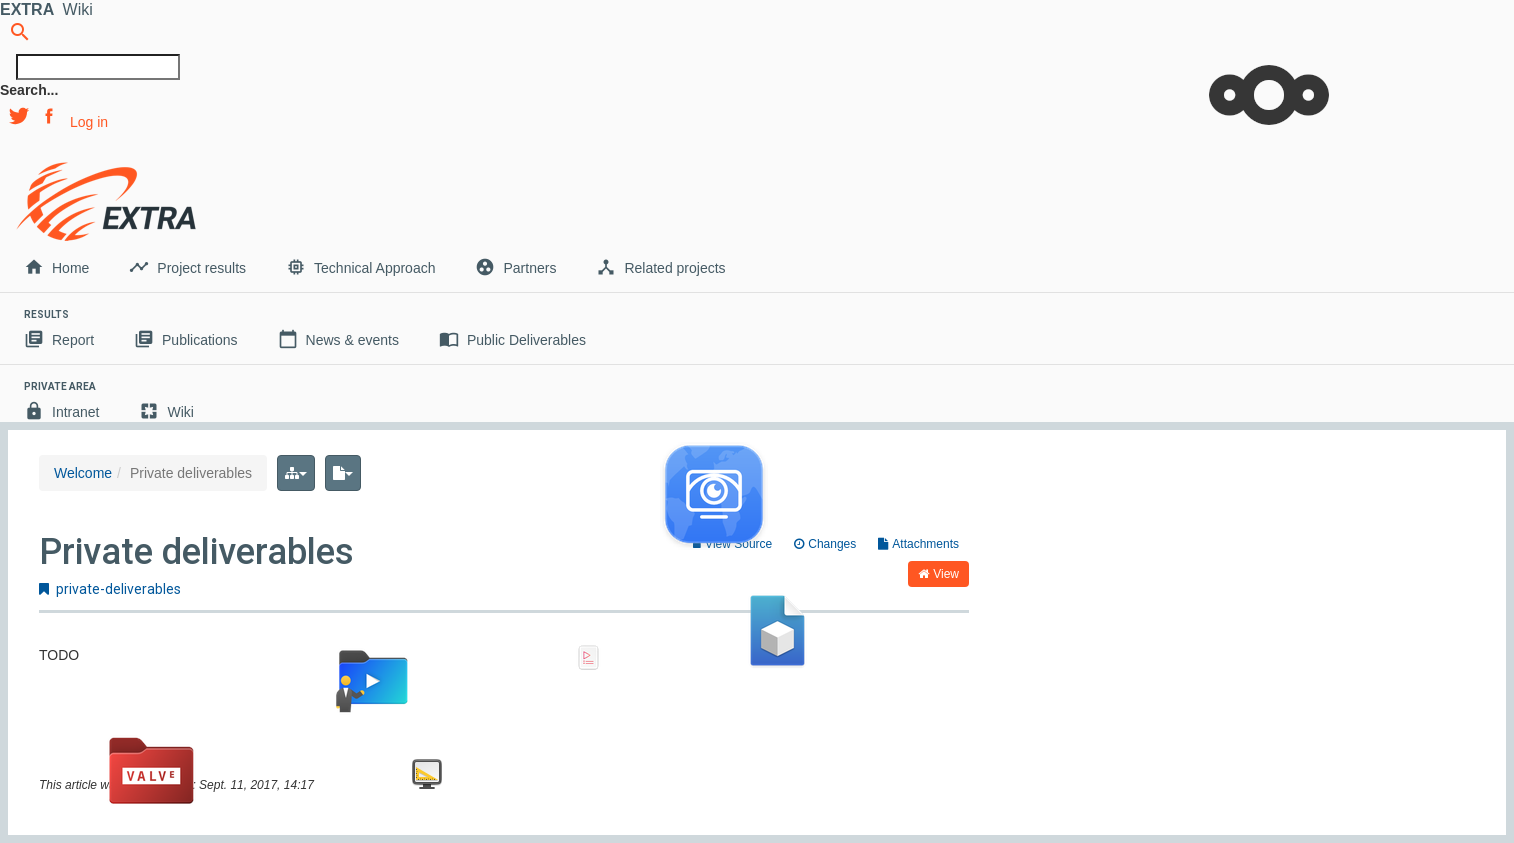 Image resolution: width=1514 pixels, height=843 pixels. What do you see at coordinates (151, 773) in the screenshot?
I see `folder containing Valve games or Steam content` at bounding box center [151, 773].